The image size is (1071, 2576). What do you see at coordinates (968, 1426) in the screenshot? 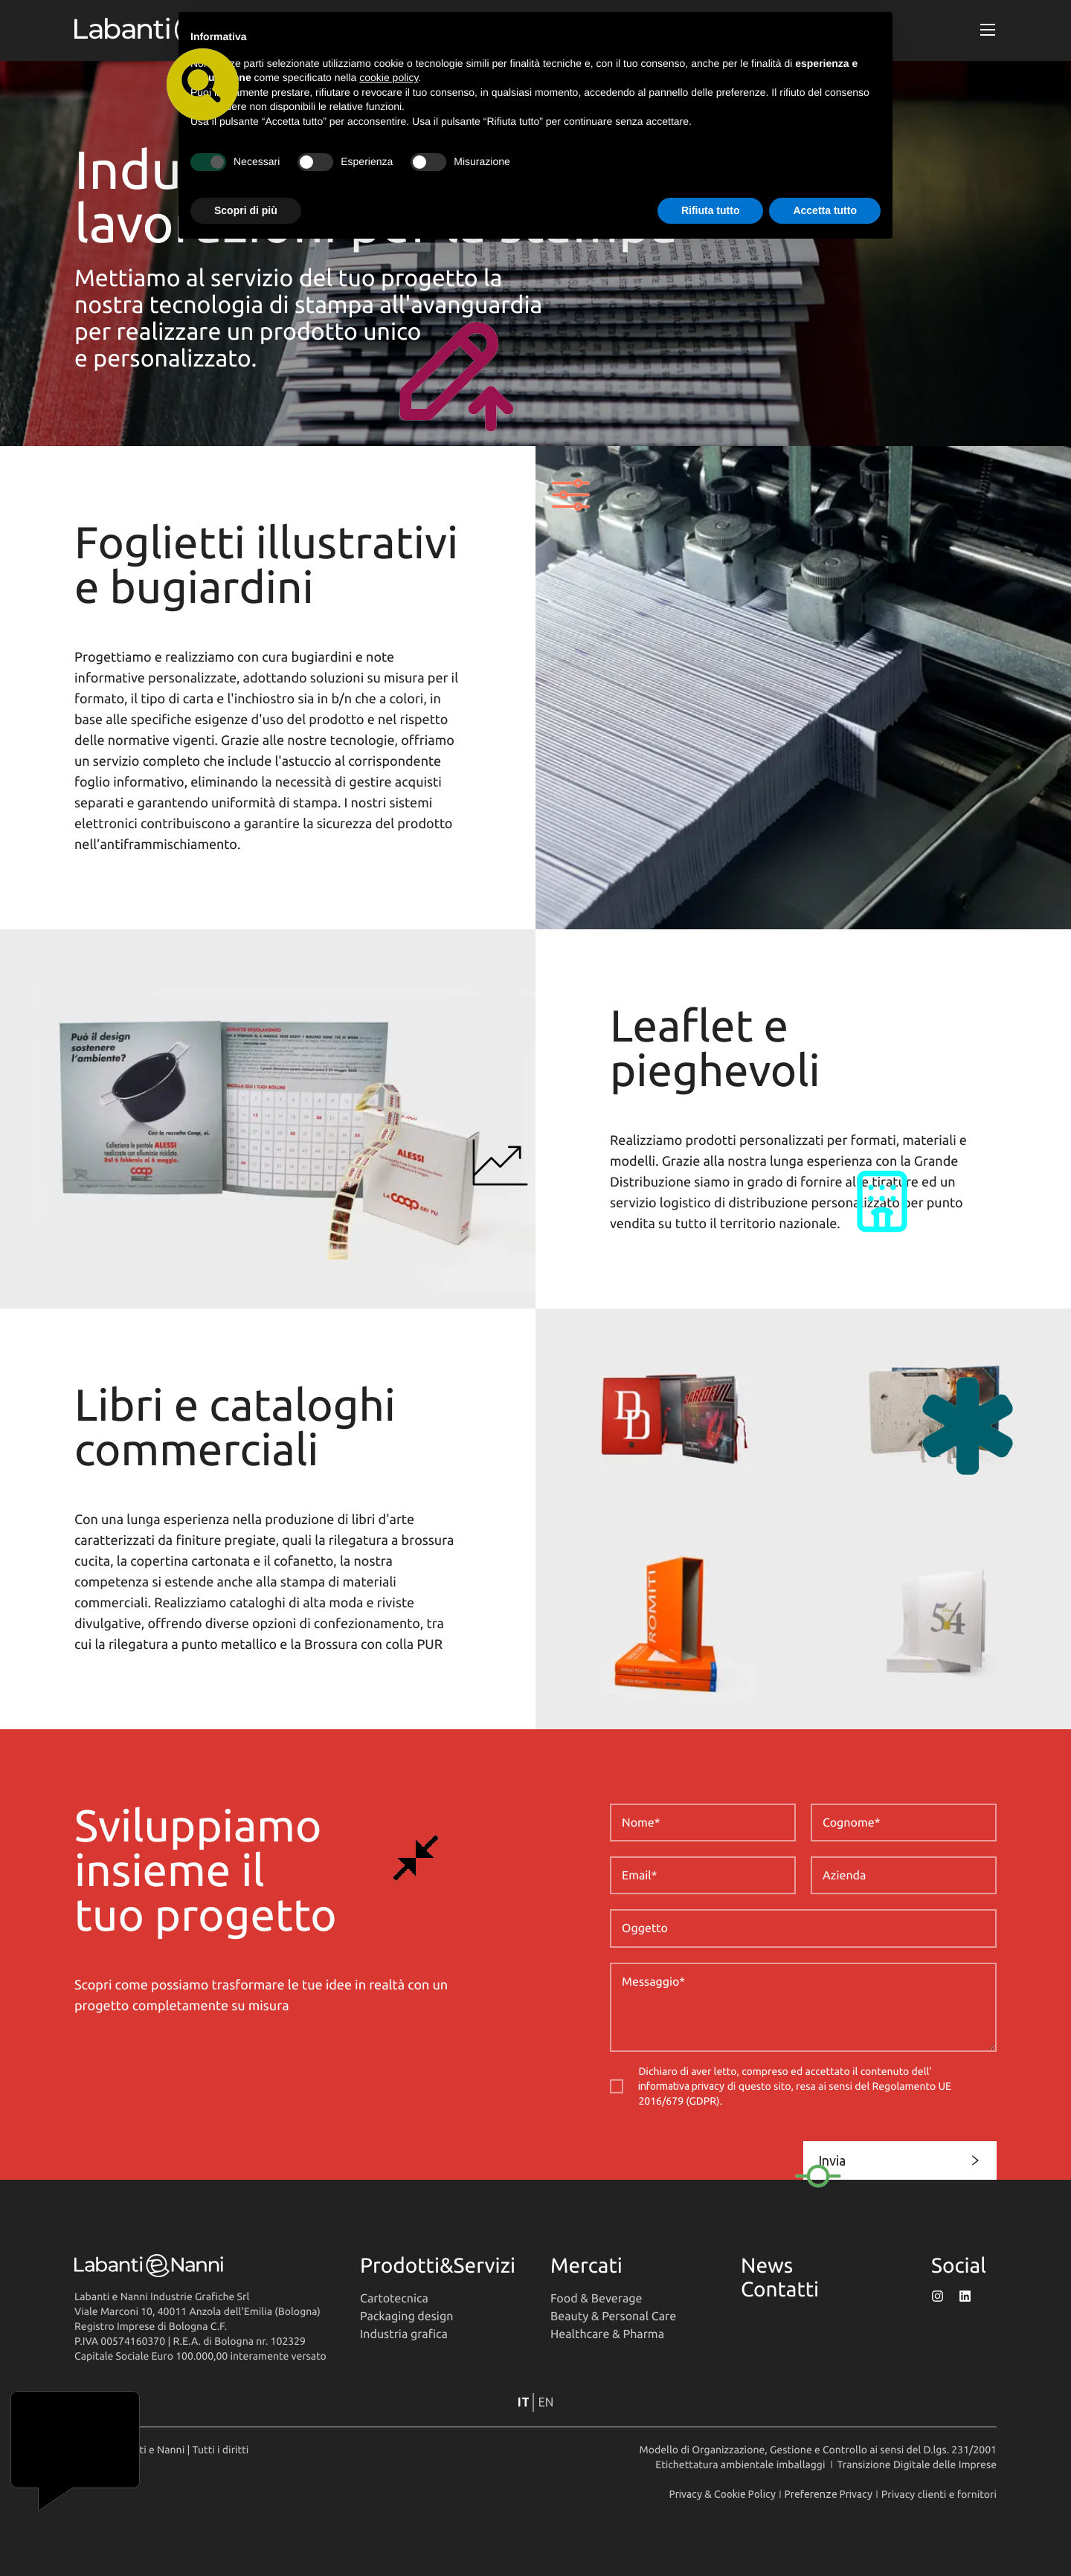
I see `access medical or health-related features` at bounding box center [968, 1426].